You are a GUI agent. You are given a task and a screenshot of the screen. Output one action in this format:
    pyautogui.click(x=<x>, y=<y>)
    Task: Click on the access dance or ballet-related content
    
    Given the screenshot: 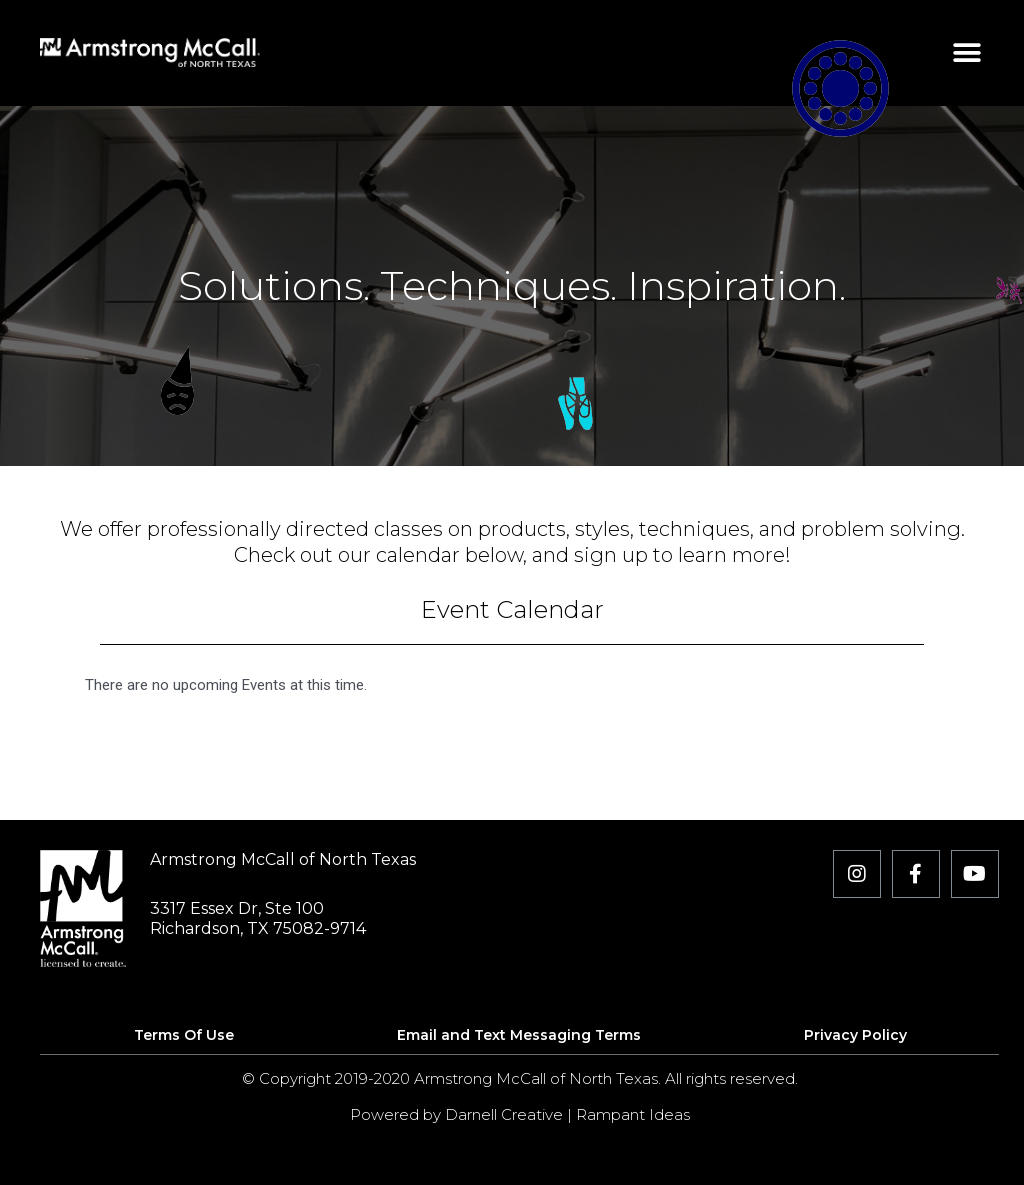 What is the action you would take?
    pyautogui.click(x=576, y=404)
    